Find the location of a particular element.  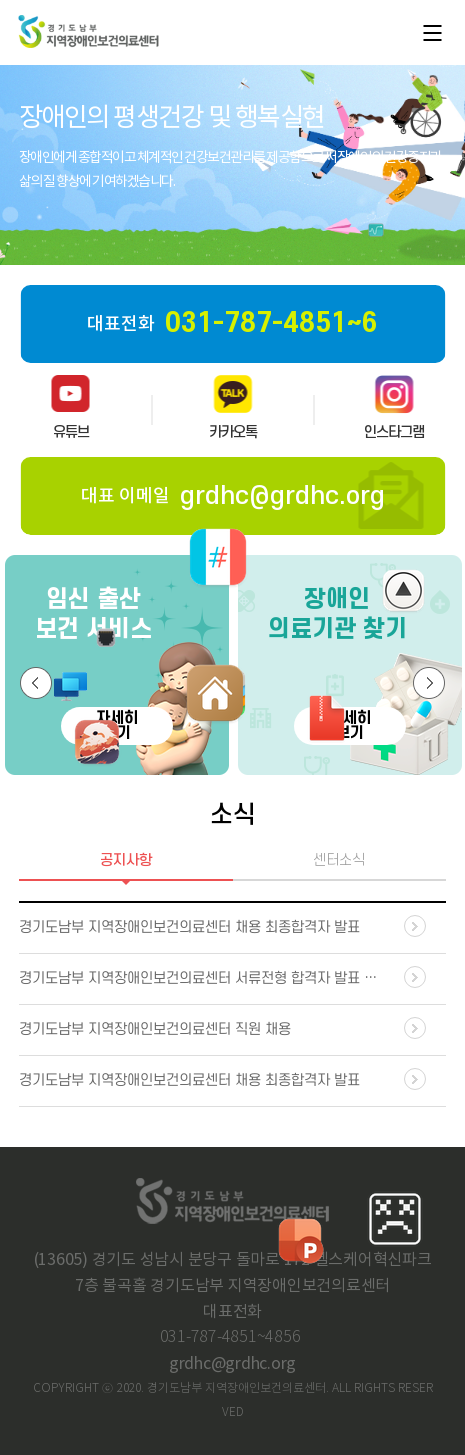

launch ryujinx nintendo switch emulator is located at coordinates (218, 557).